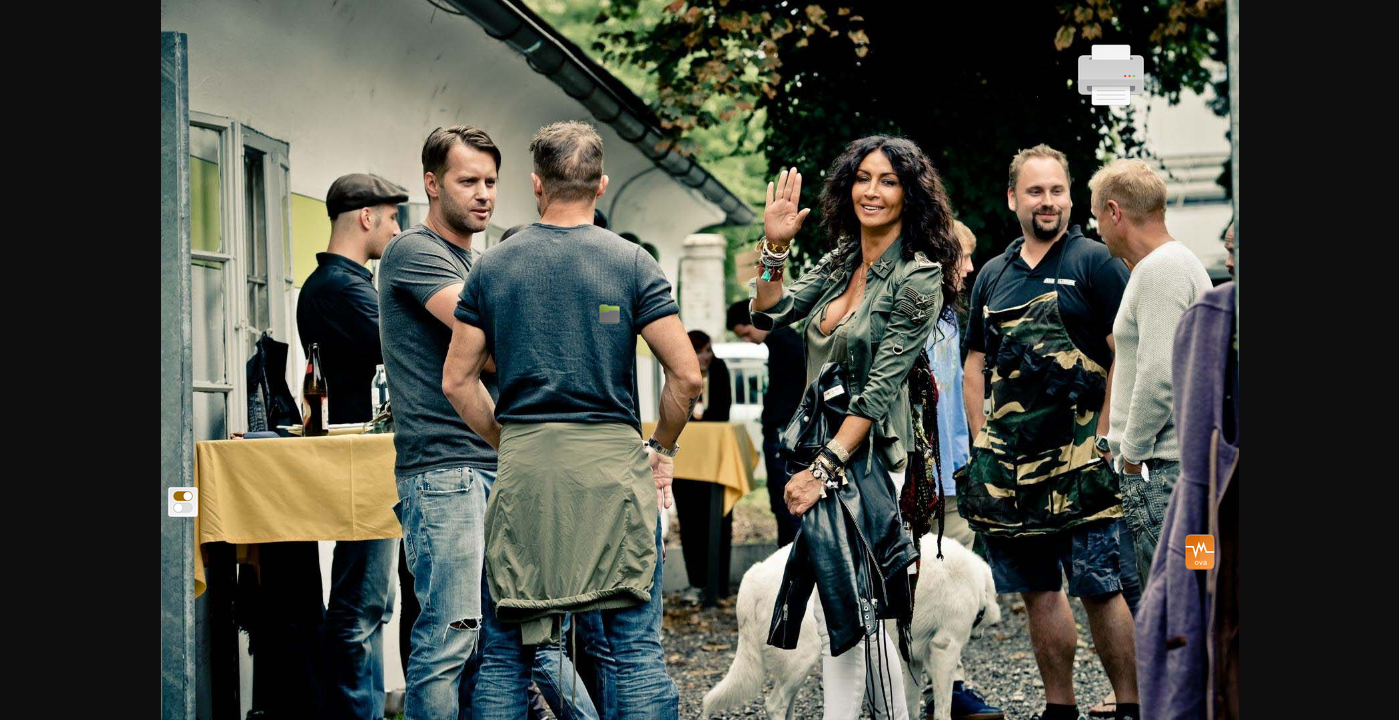  What do you see at coordinates (1111, 75) in the screenshot?
I see `print the current document` at bounding box center [1111, 75].